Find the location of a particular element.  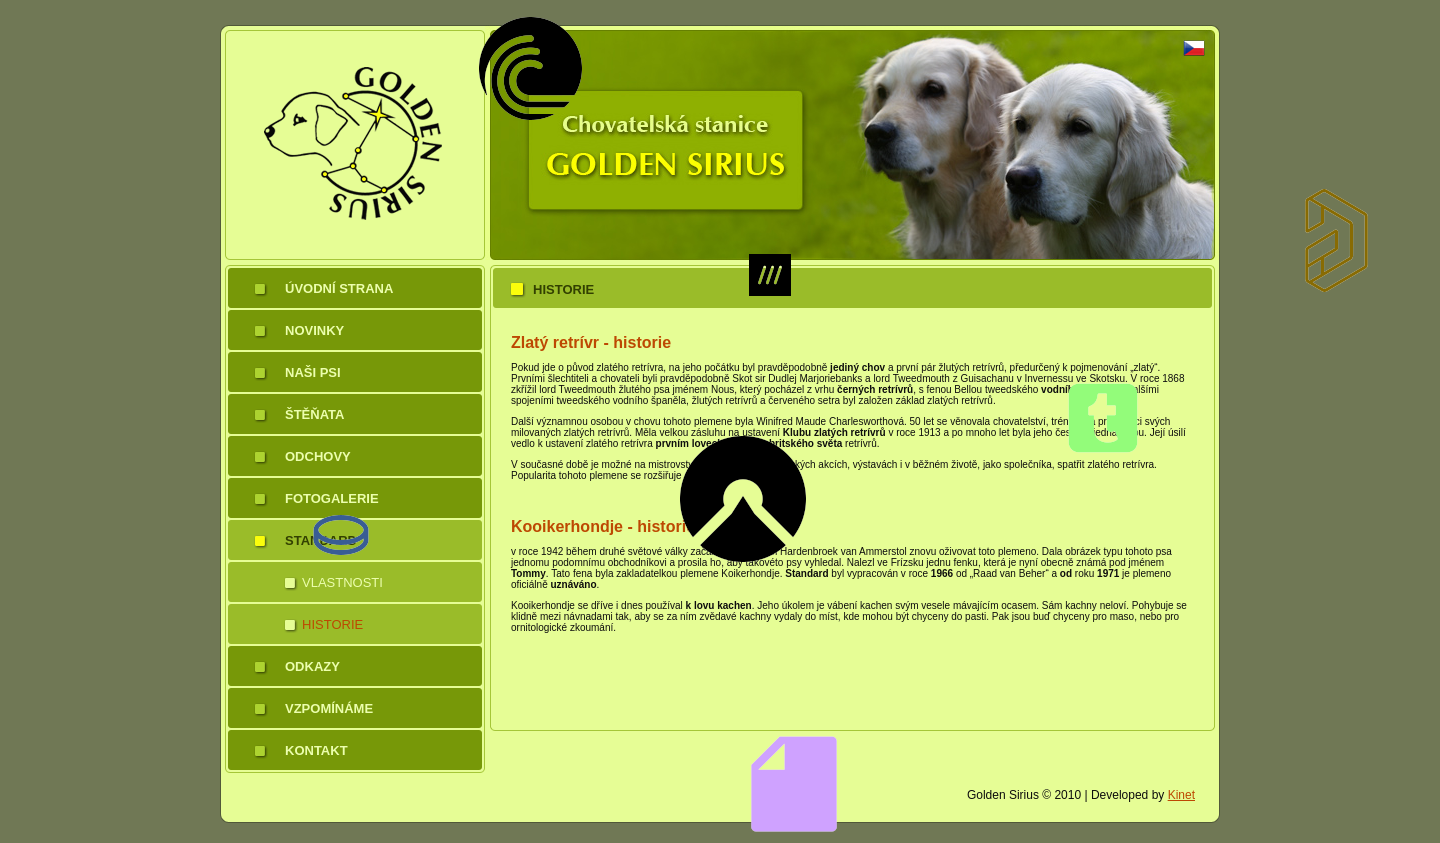

open tumblr app is located at coordinates (1103, 418).